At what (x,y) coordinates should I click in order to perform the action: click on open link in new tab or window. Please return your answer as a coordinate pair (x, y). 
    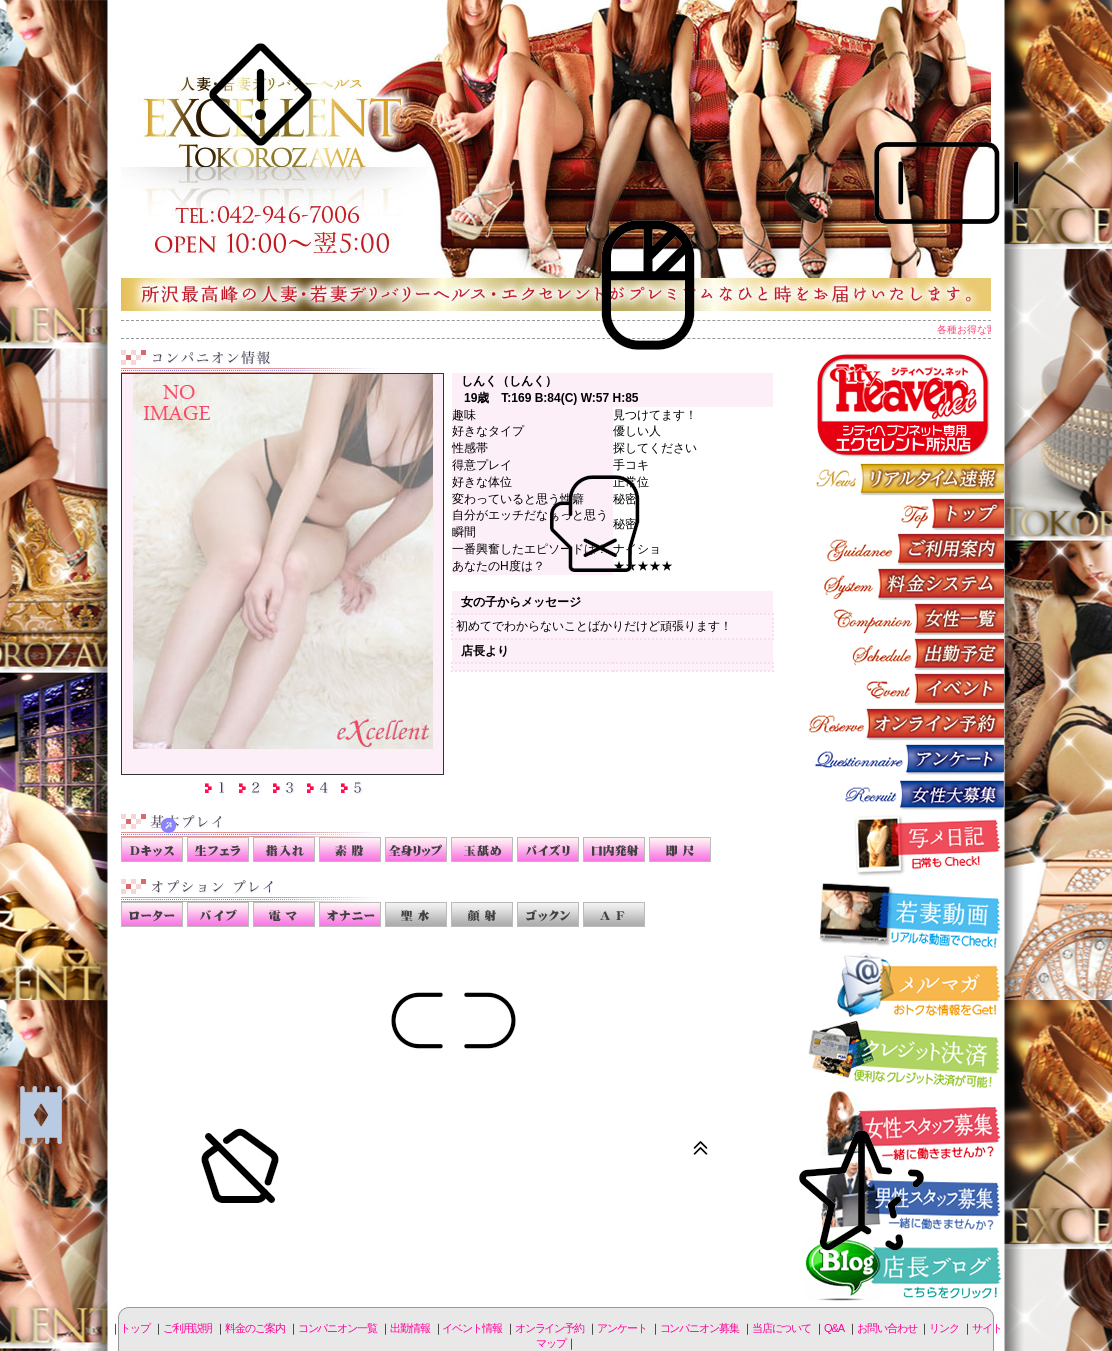
    Looking at the image, I should click on (168, 825).